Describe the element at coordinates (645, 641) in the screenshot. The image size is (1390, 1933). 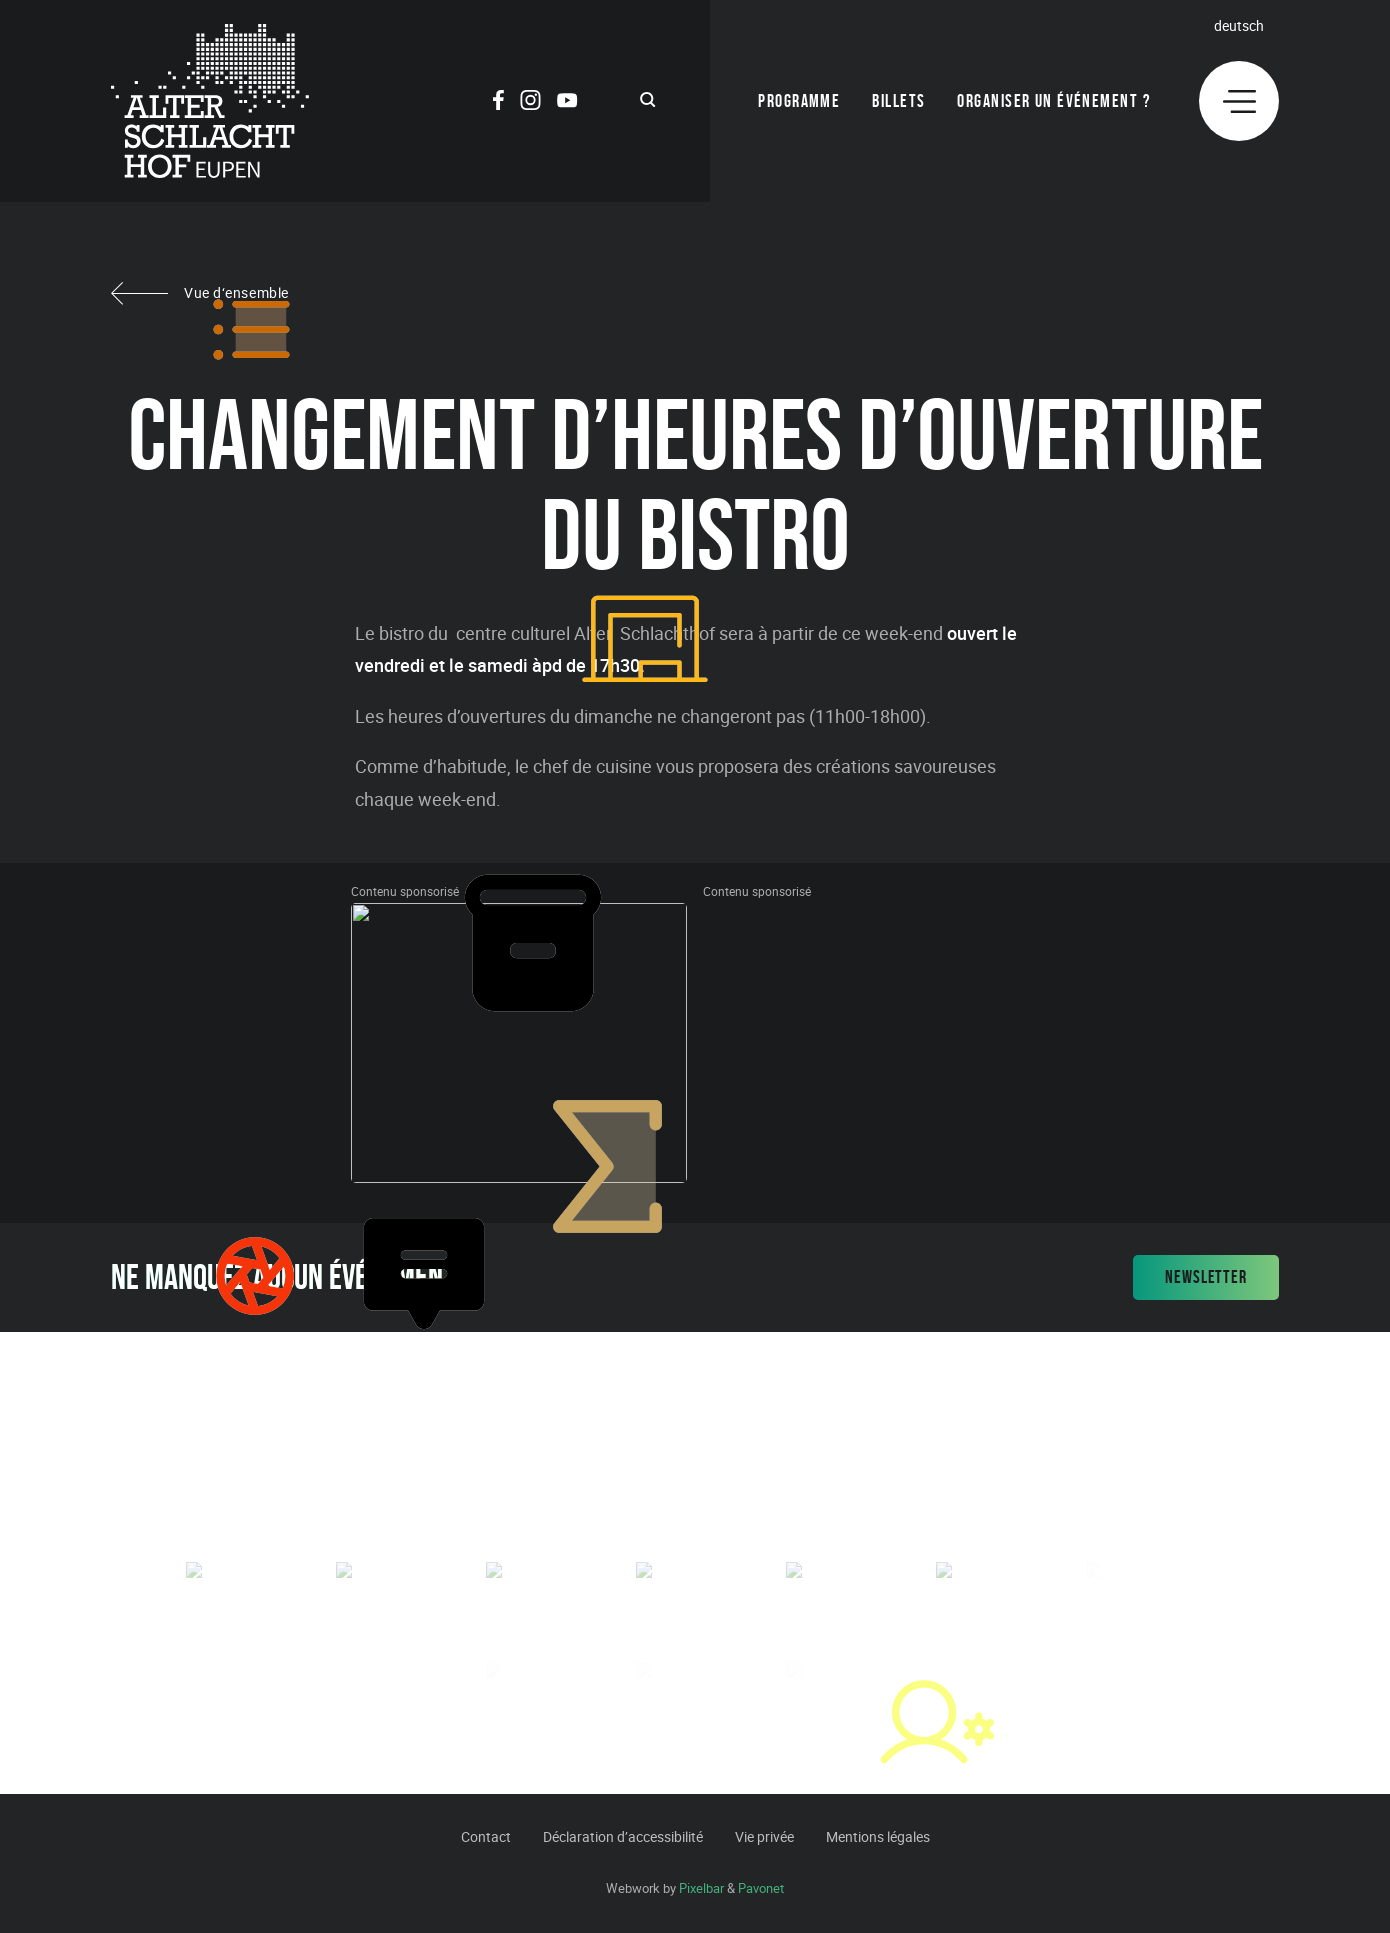
I see `access whiteboard or presentation mode` at that location.